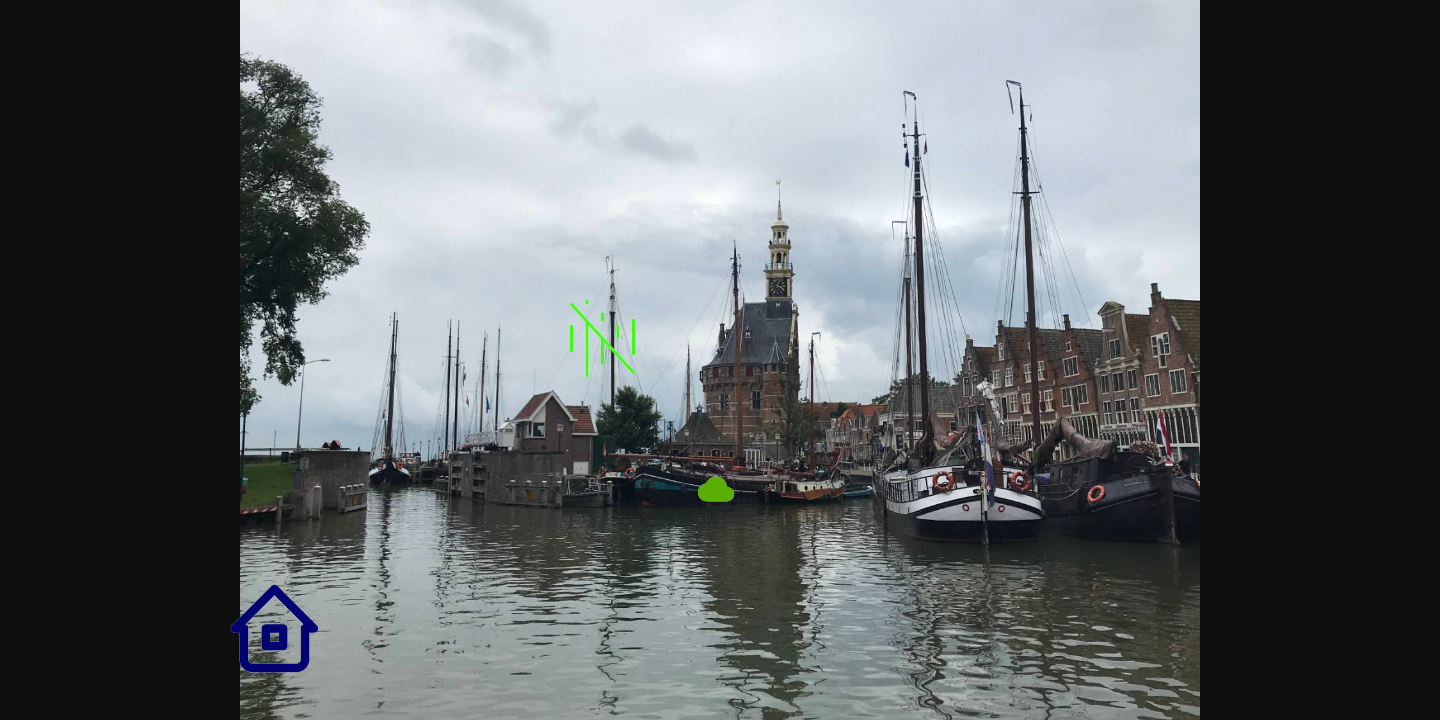 Image resolution: width=1440 pixels, height=720 pixels. What do you see at coordinates (274, 628) in the screenshot?
I see `navigate to home screen` at bounding box center [274, 628].